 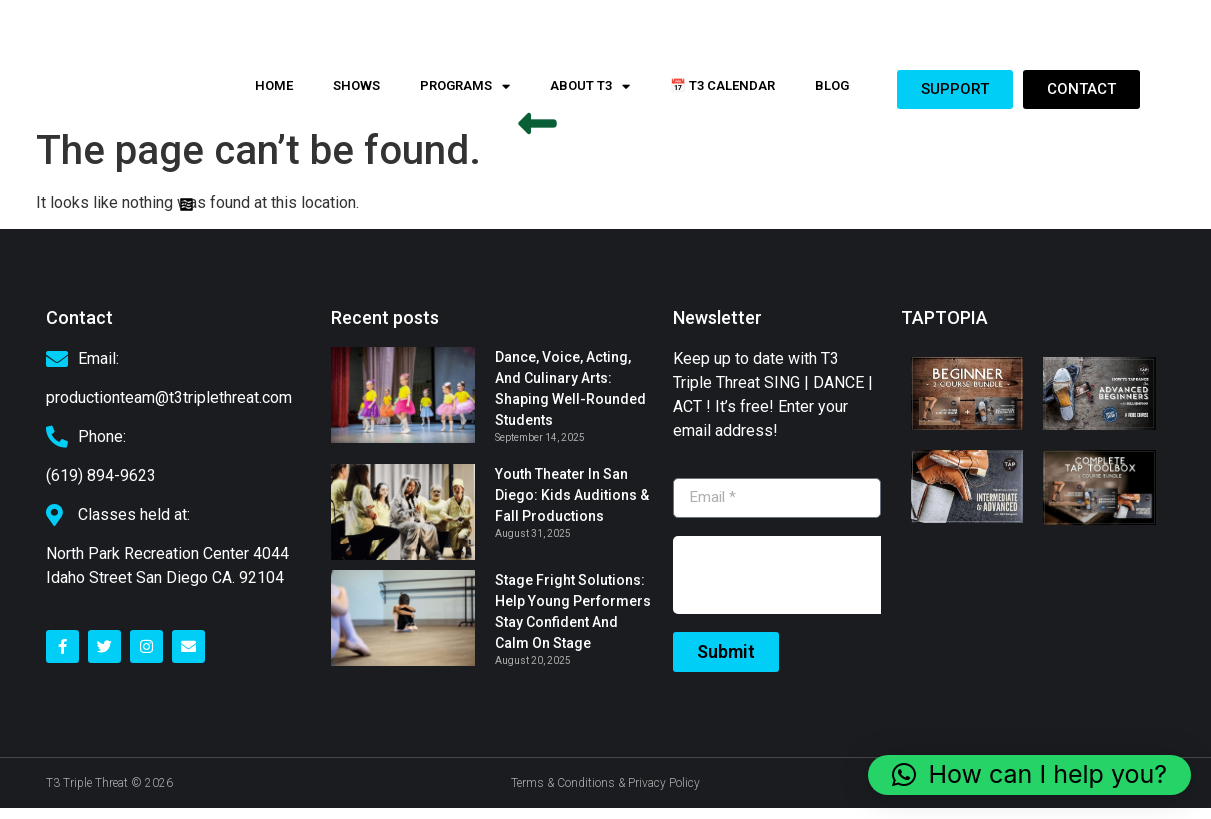 What do you see at coordinates (537, 123) in the screenshot?
I see `go back to previous screen` at bounding box center [537, 123].